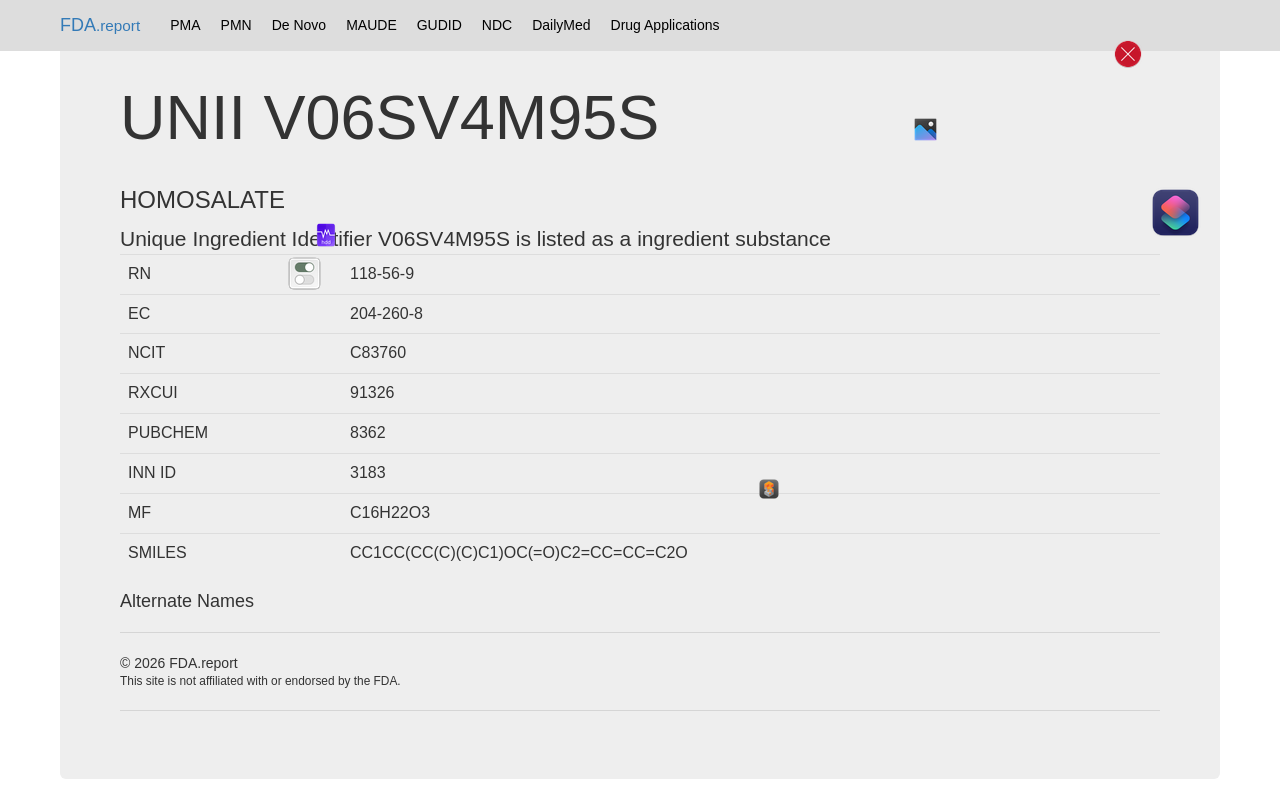 The image size is (1280, 809). I want to click on open the photos app, so click(925, 129).